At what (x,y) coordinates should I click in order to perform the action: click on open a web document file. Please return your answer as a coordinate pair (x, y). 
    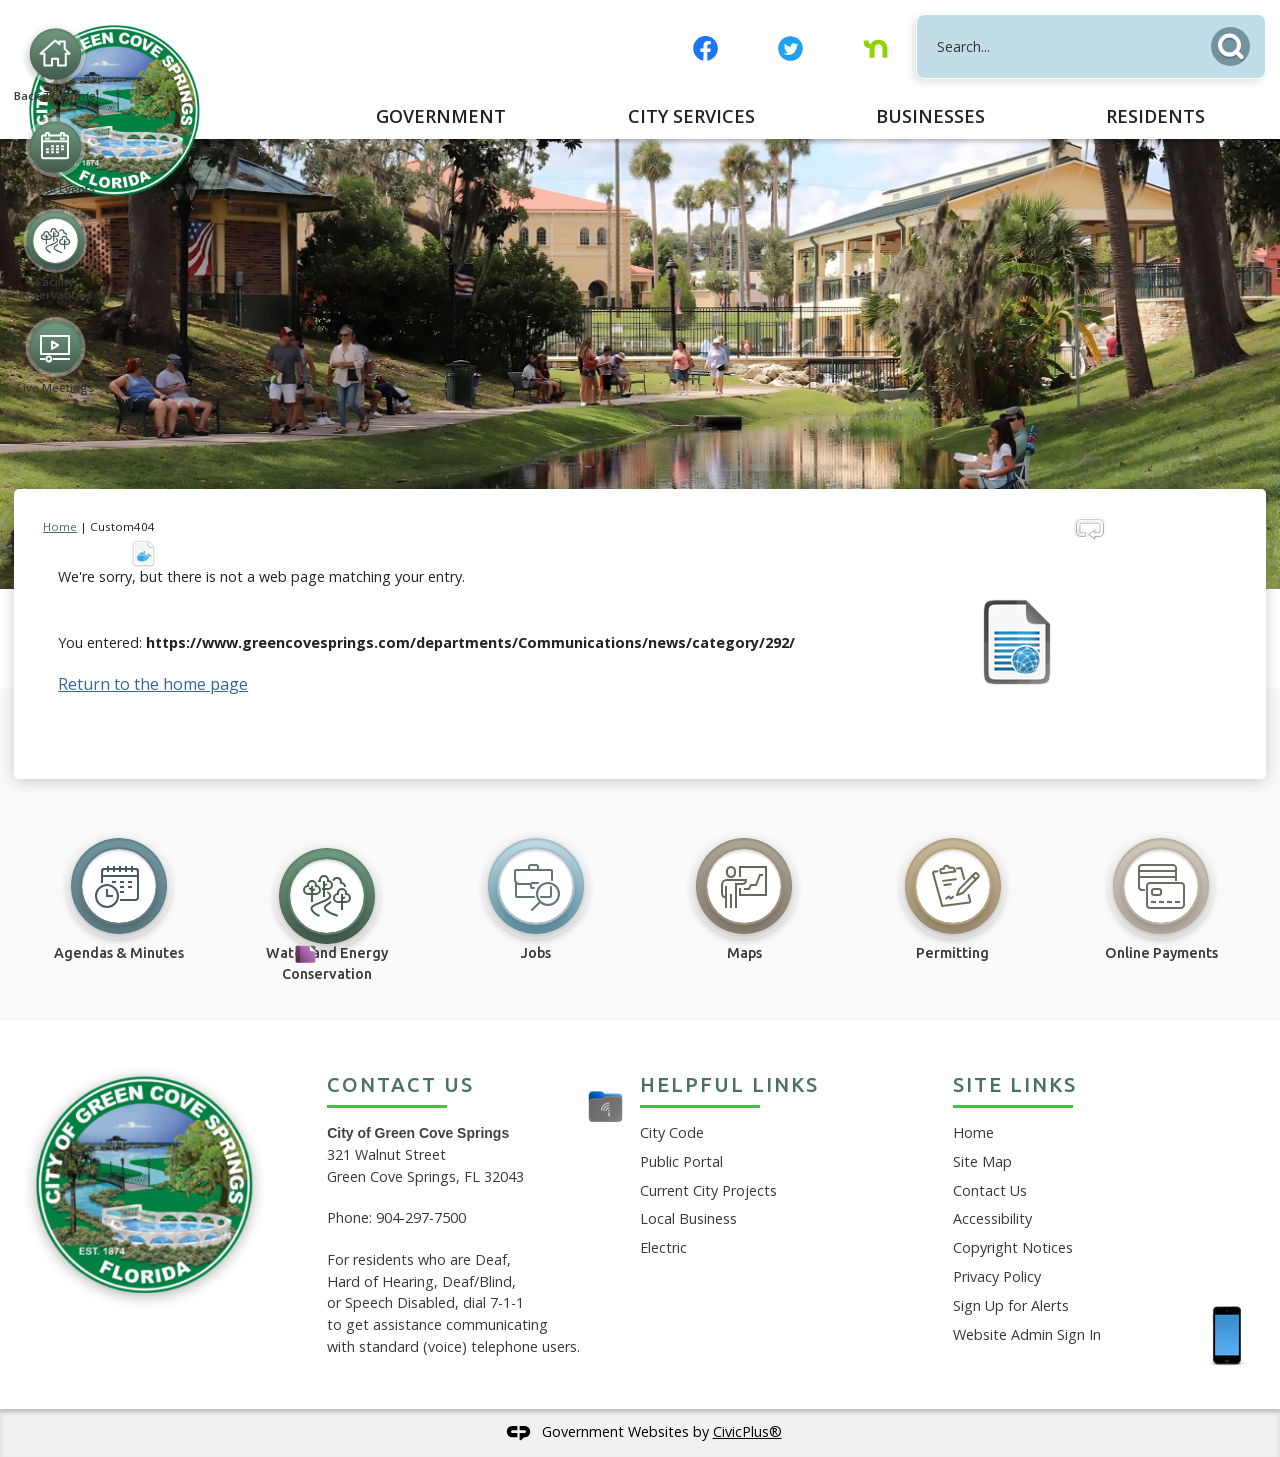
    Looking at the image, I should click on (1017, 642).